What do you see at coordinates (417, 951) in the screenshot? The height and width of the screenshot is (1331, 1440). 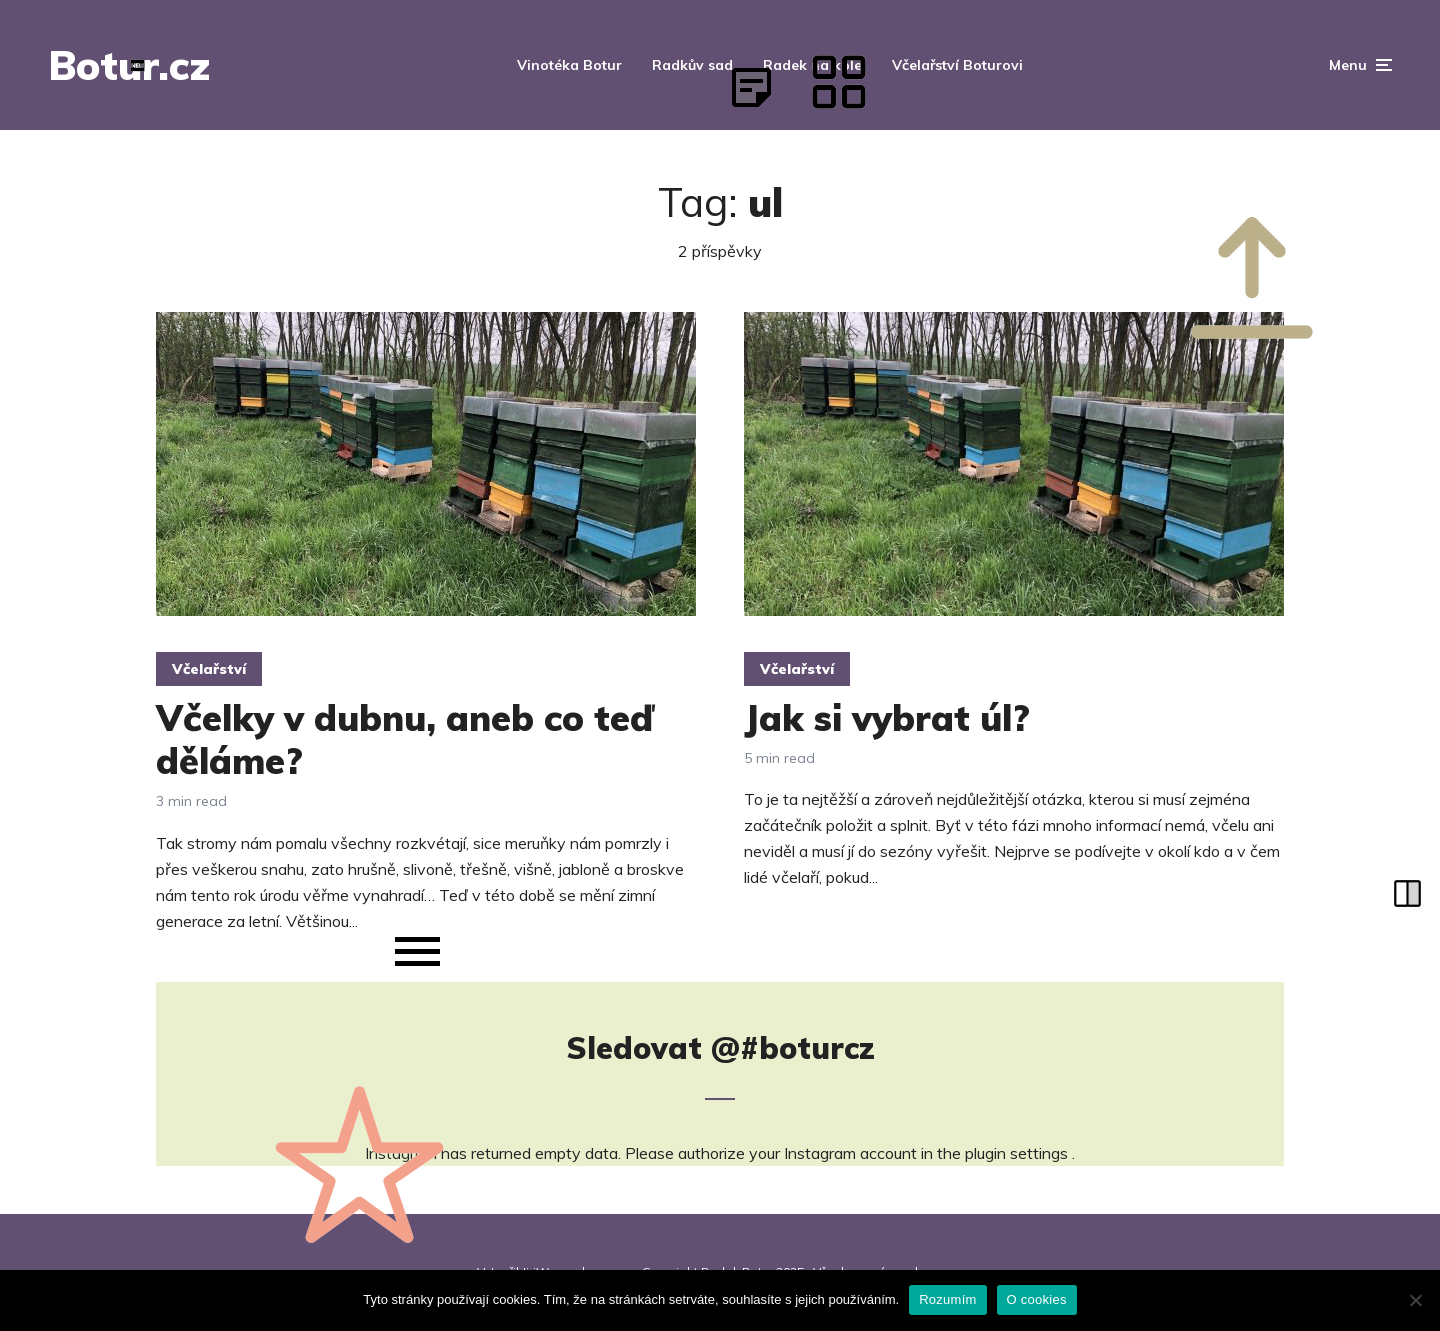 I see `open navigation menu` at bounding box center [417, 951].